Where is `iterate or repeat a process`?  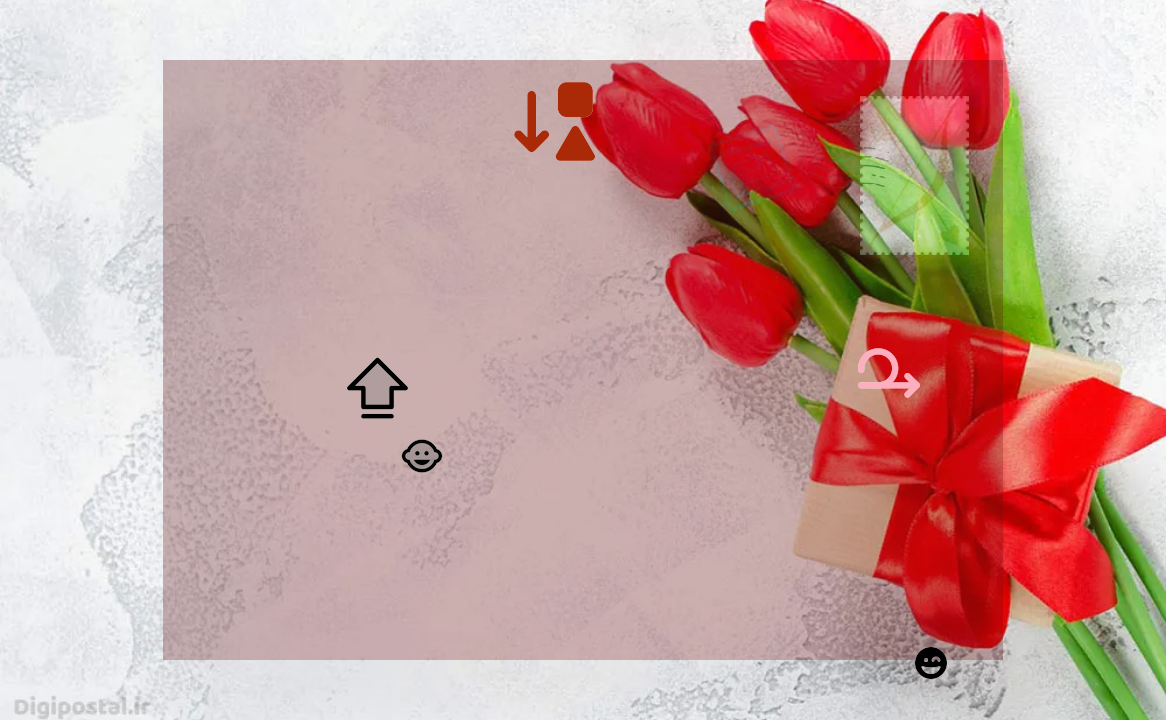
iterate or repeat a process is located at coordinates (889, 373).